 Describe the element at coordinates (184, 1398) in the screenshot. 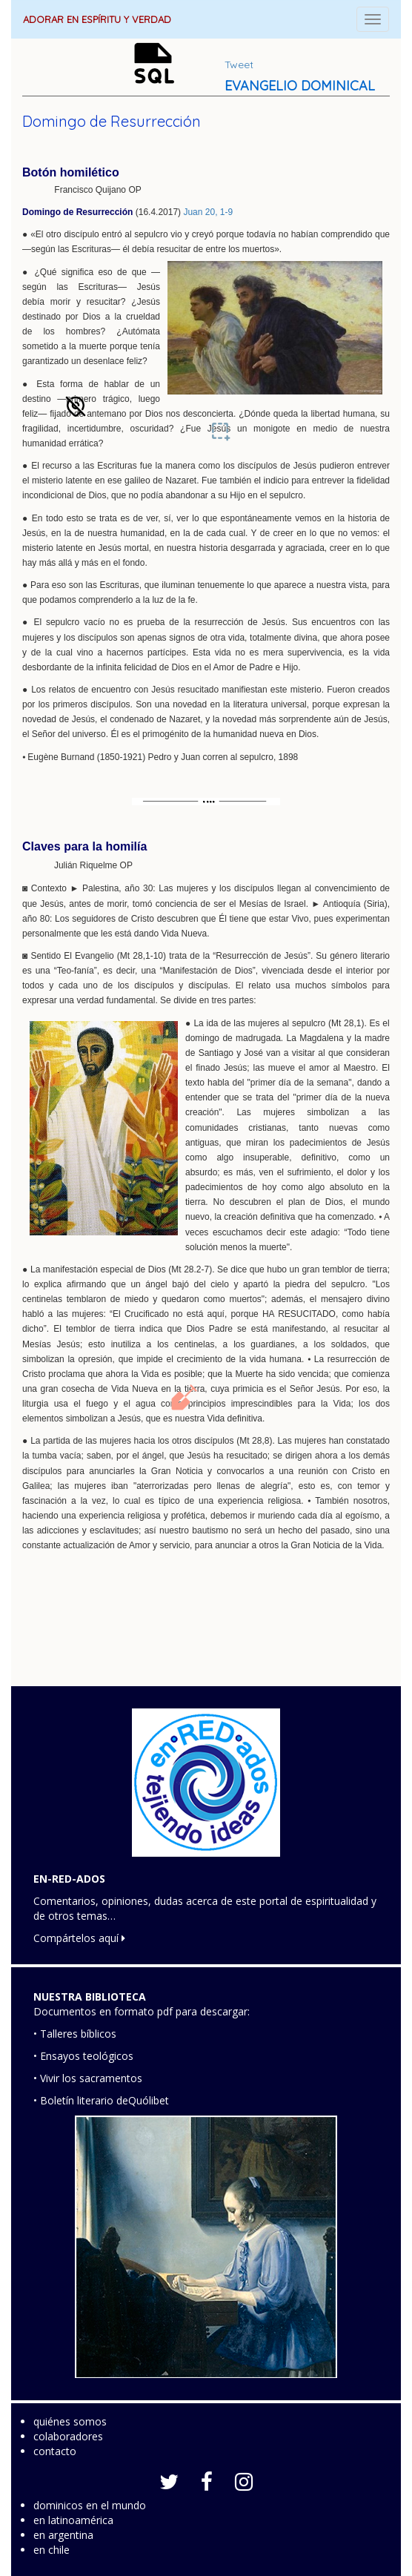

I see `gardening or landscaping tools` at that location.